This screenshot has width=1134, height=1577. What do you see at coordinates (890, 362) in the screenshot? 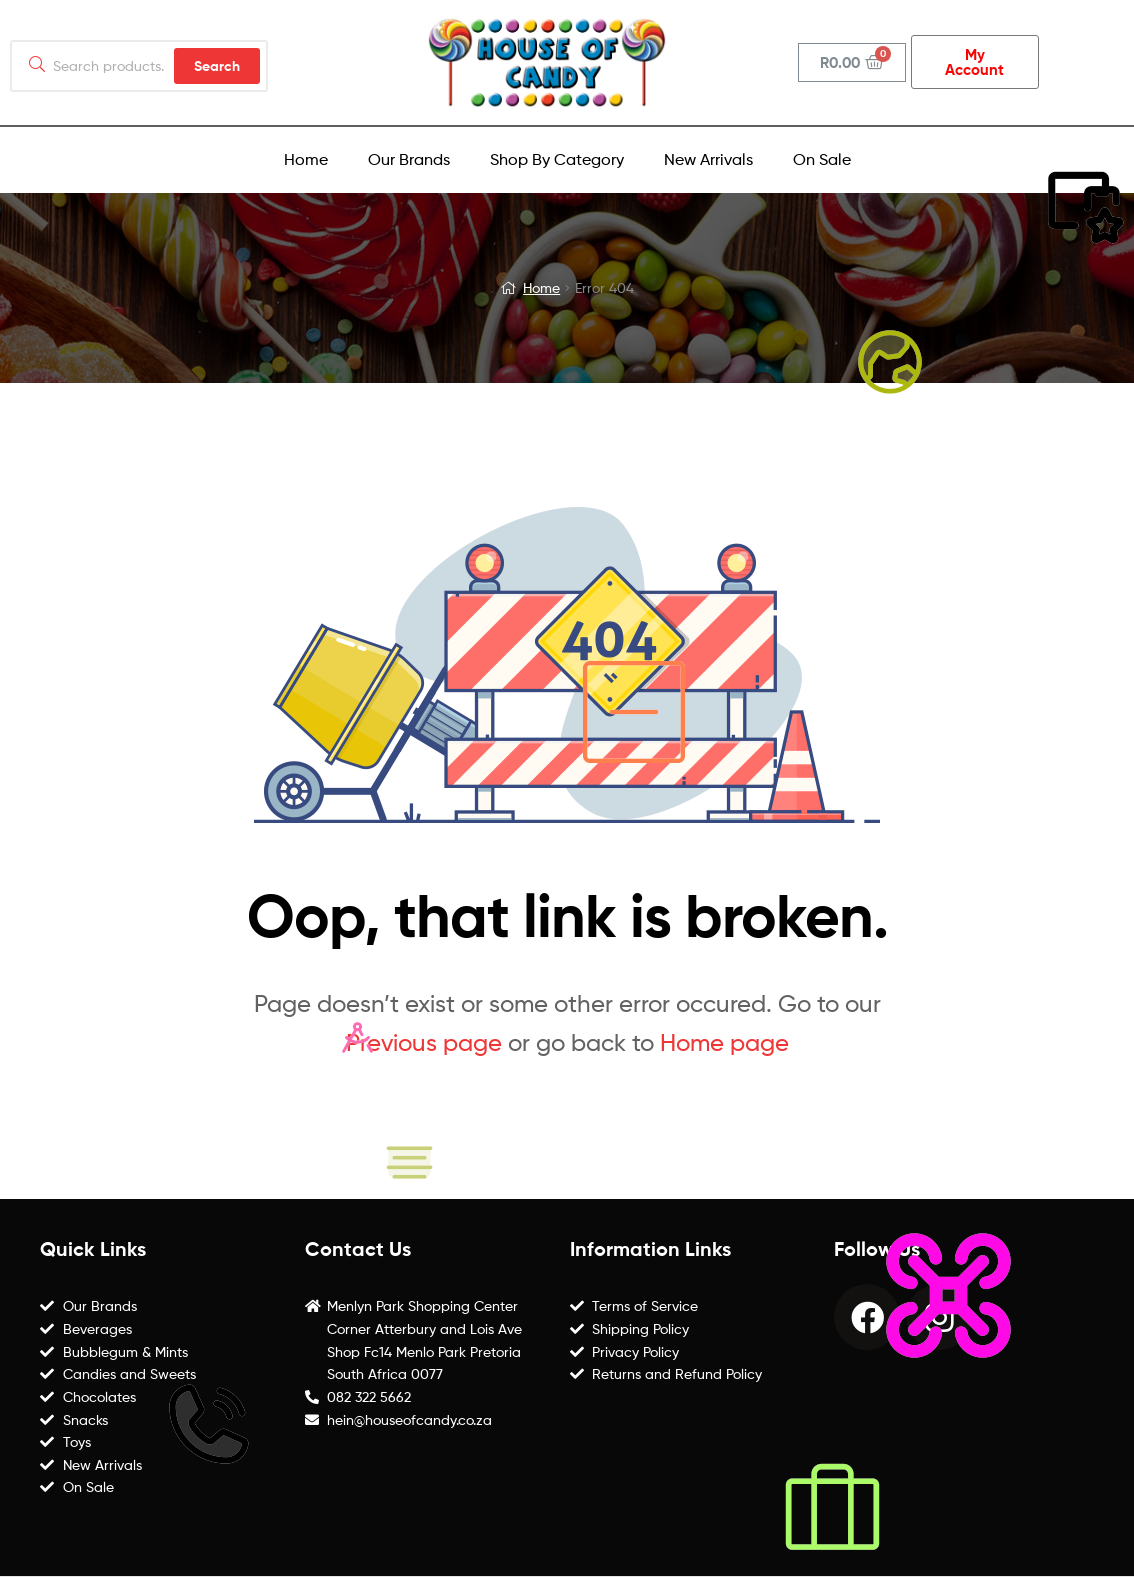
I see `switch to international or global settings` at bounding box center [890, 362].